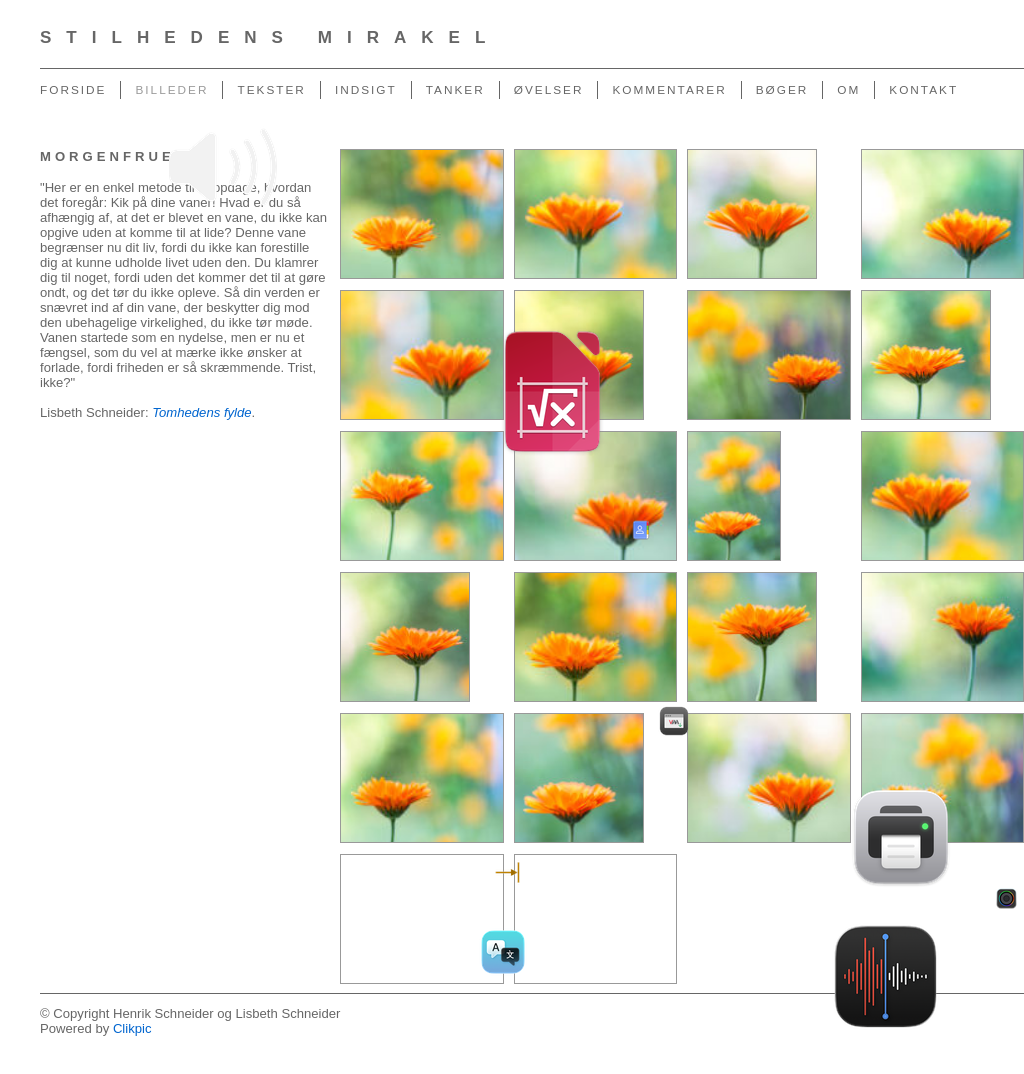 This screenshot has width=1024, height=1074. What do you see at coordinates (885, 976) in the screenshot?
I see `open voice memos app` at bounding box center [885, 976].